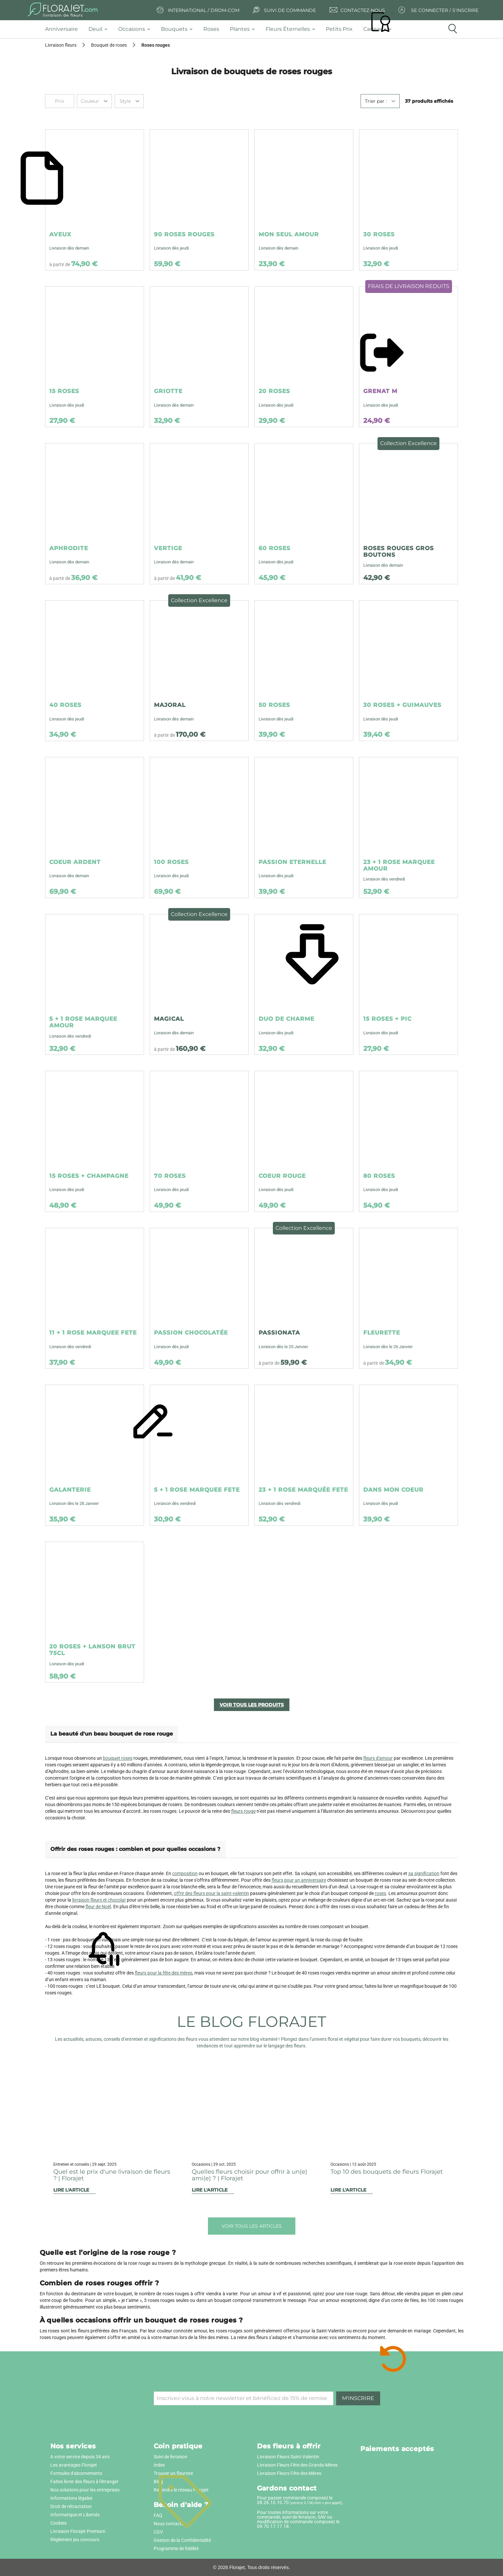  What do you see at coordinates (382, 353) in the screenshot?
I see `log out of your account` at bounding box center [382, 353].